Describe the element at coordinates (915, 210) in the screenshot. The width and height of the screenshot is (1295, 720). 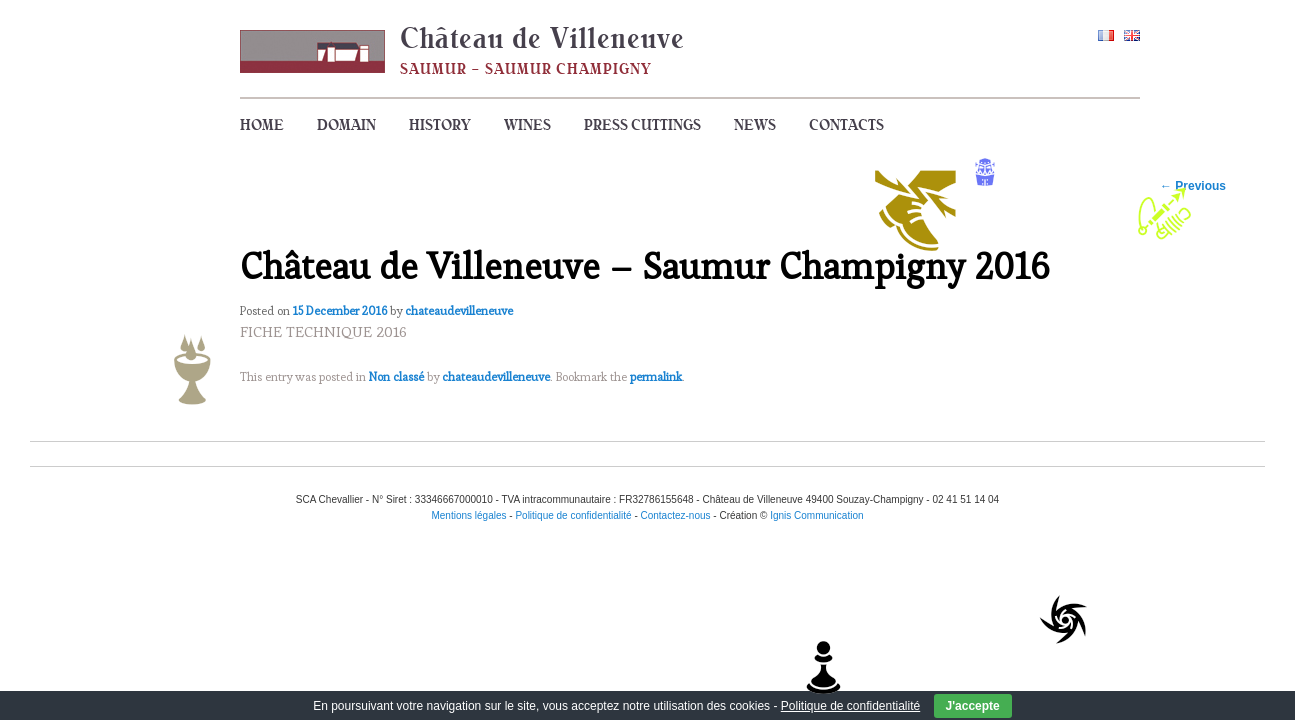
I see `indicates a trip hazard or stumble` at that location.